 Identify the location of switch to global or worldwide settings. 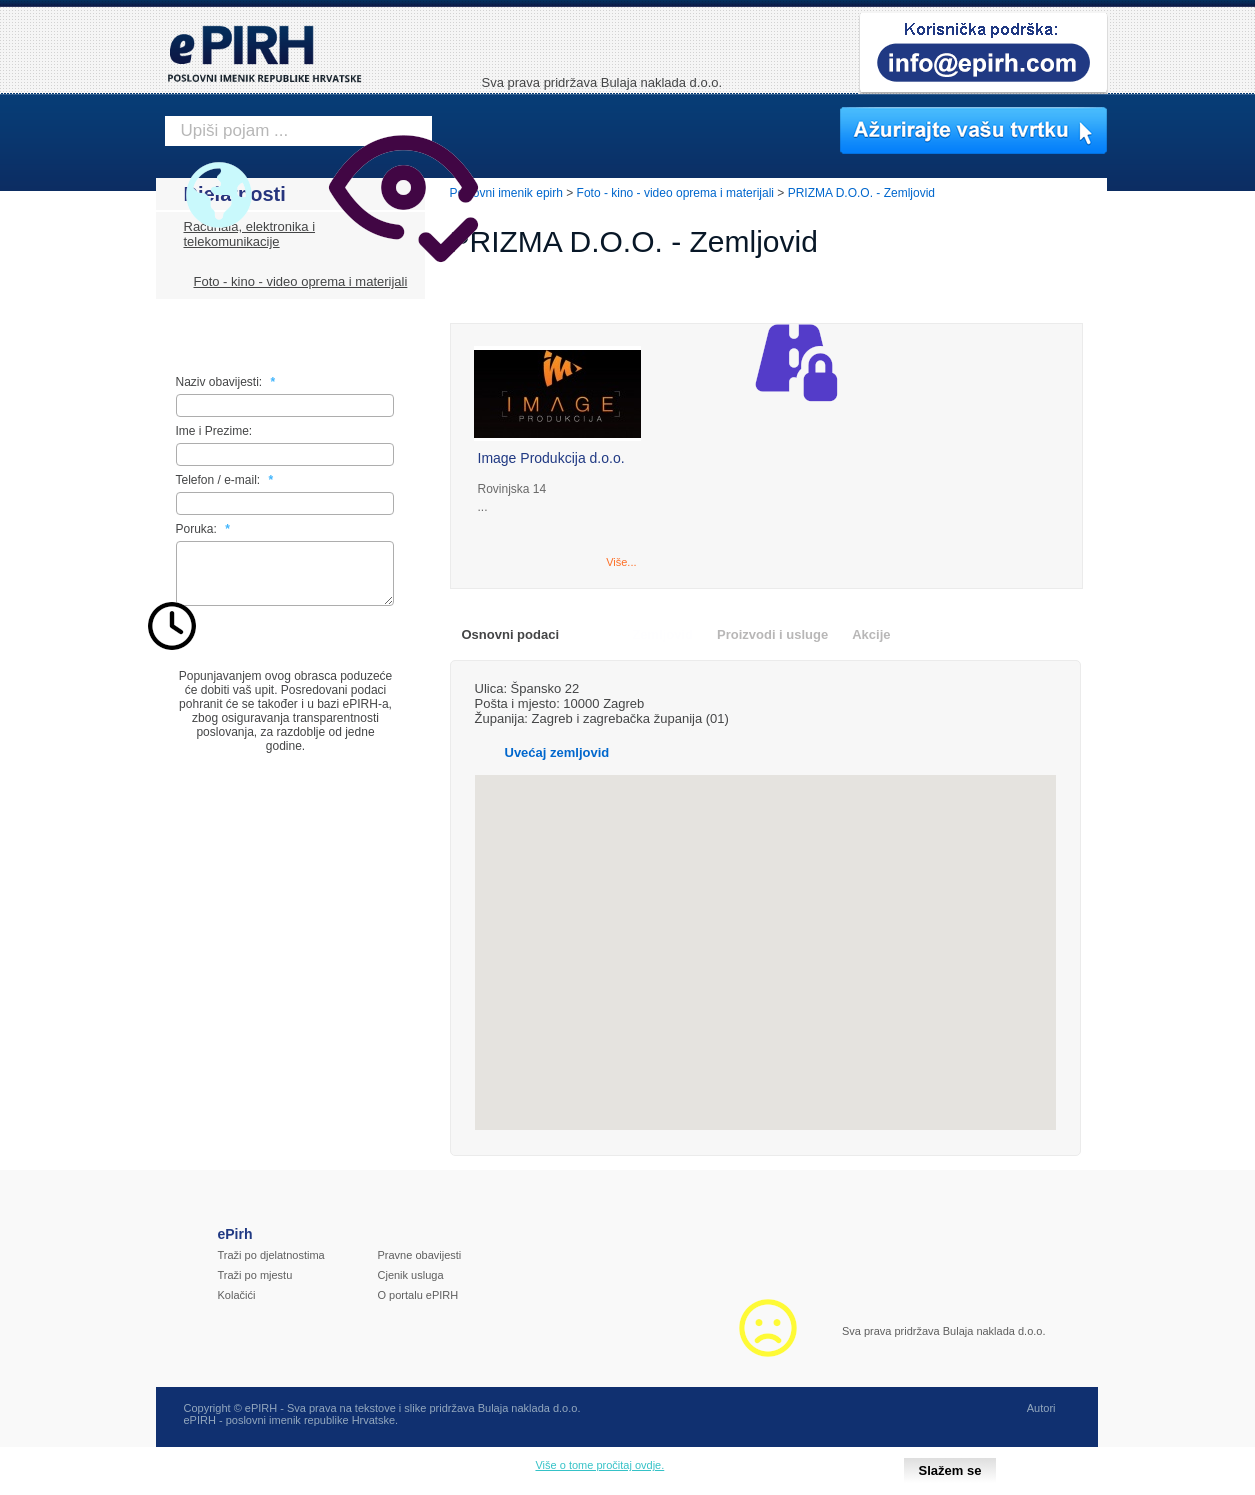
(219, 195).